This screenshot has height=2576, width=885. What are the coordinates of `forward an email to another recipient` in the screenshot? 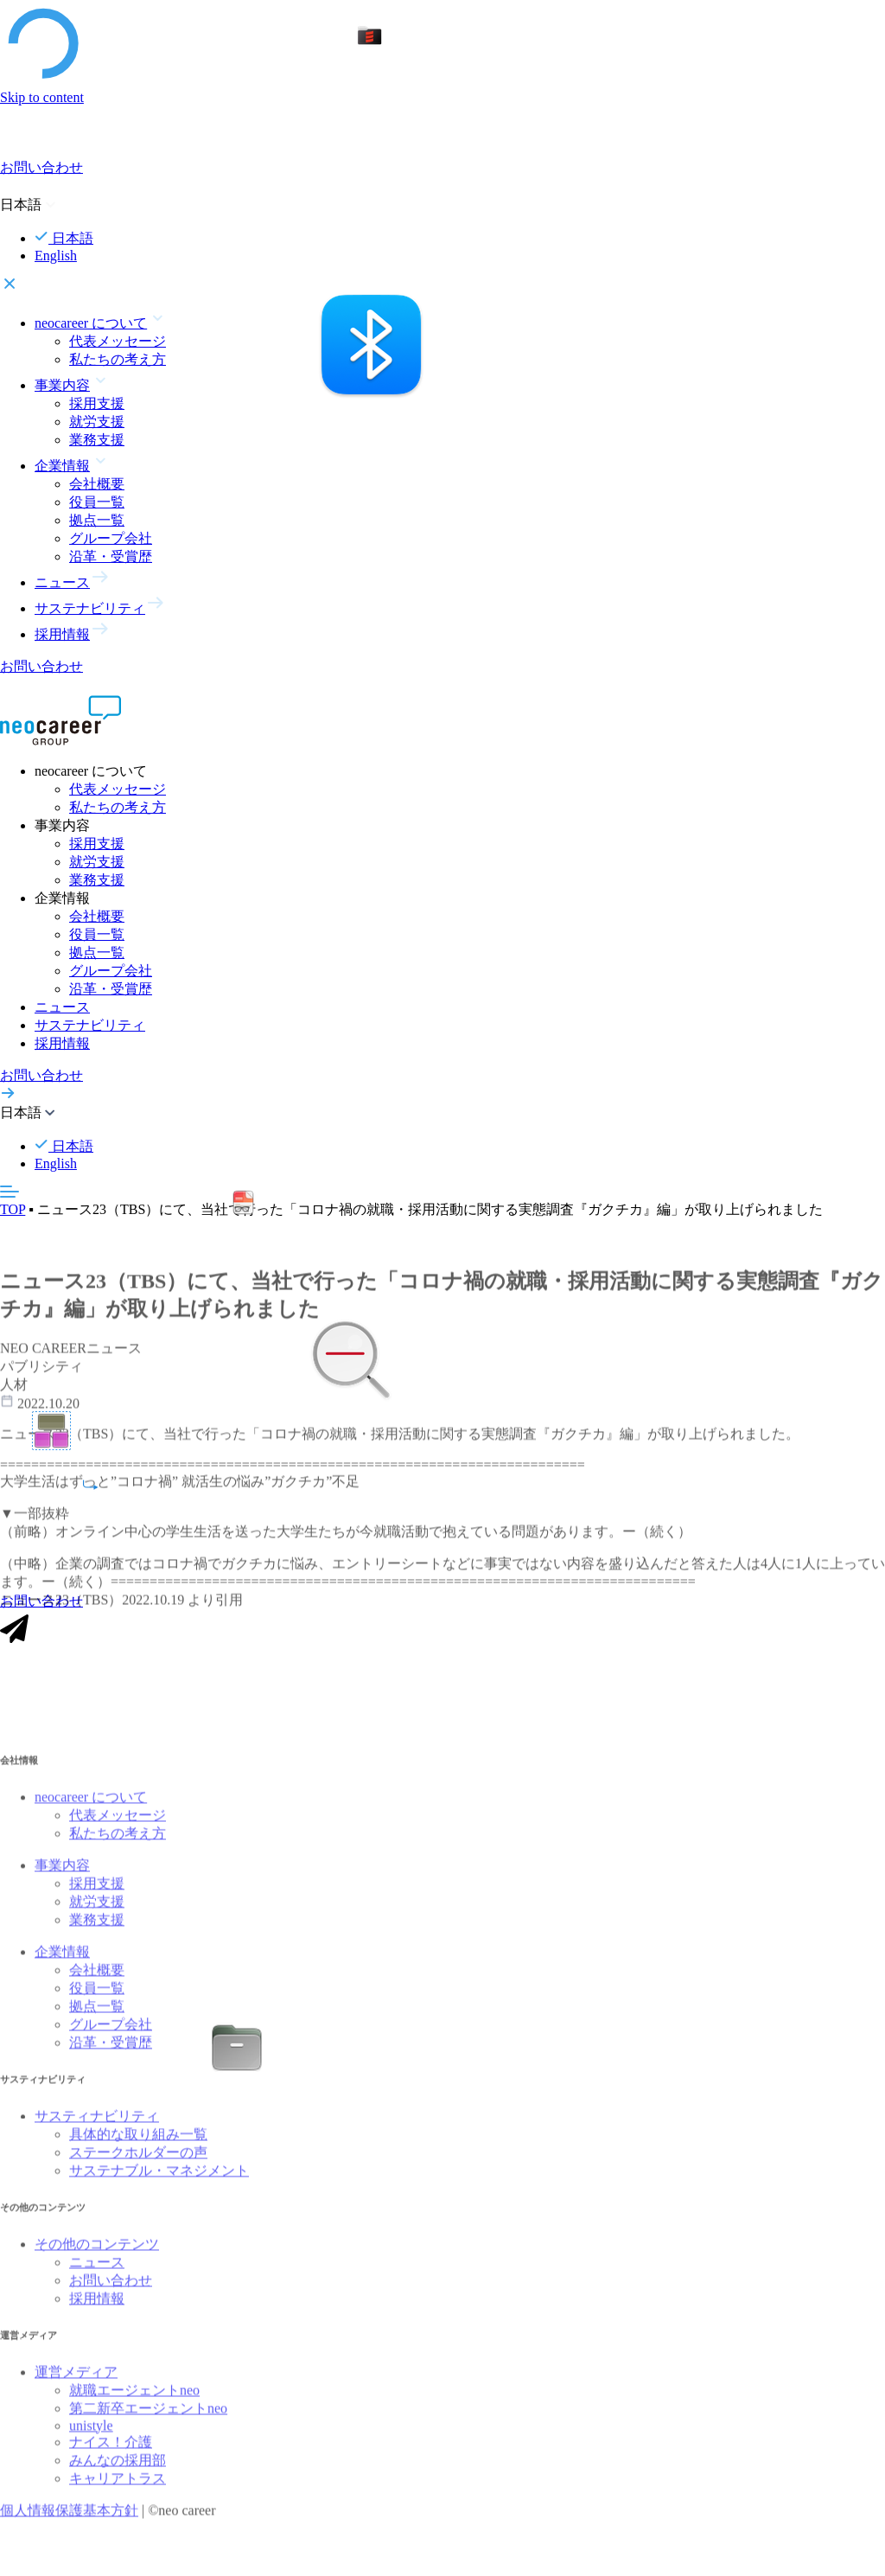 It's located at (91, 1484).